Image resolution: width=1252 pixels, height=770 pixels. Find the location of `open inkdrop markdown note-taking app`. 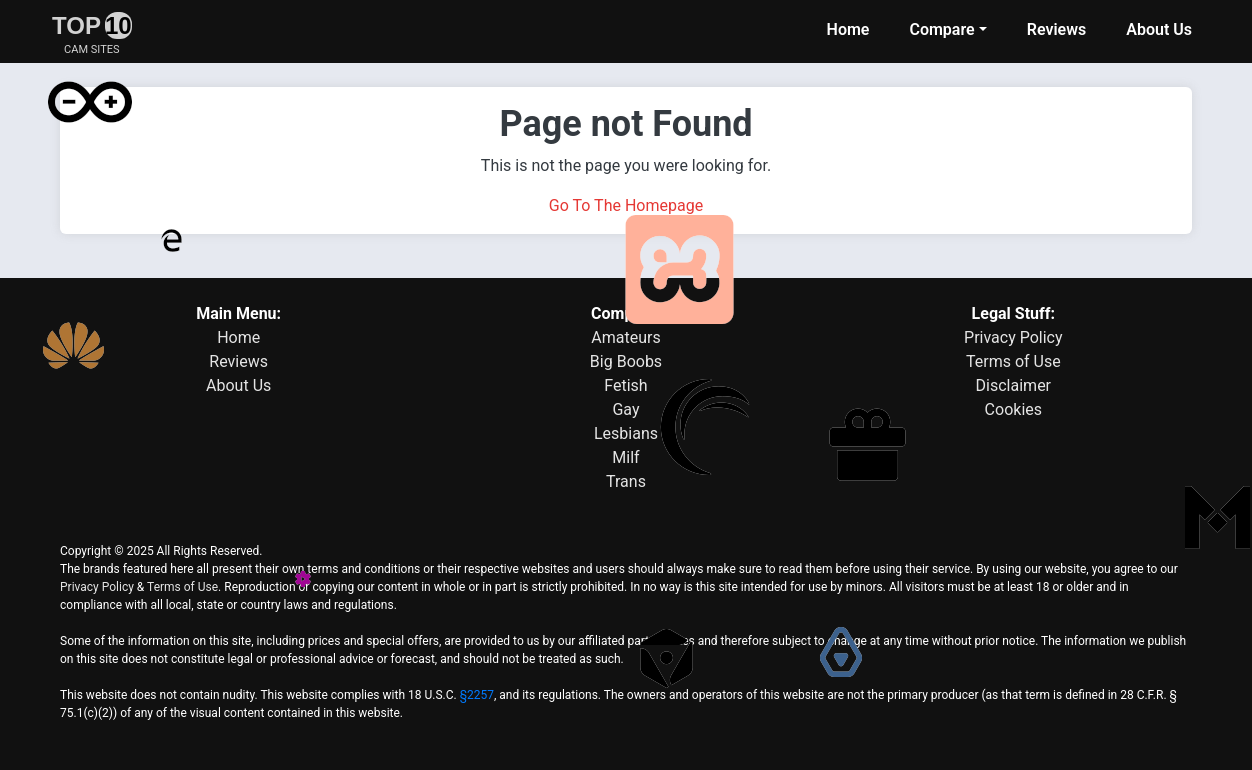

open inkdrop markdown note-taking app is located at coordinates (841, 652).